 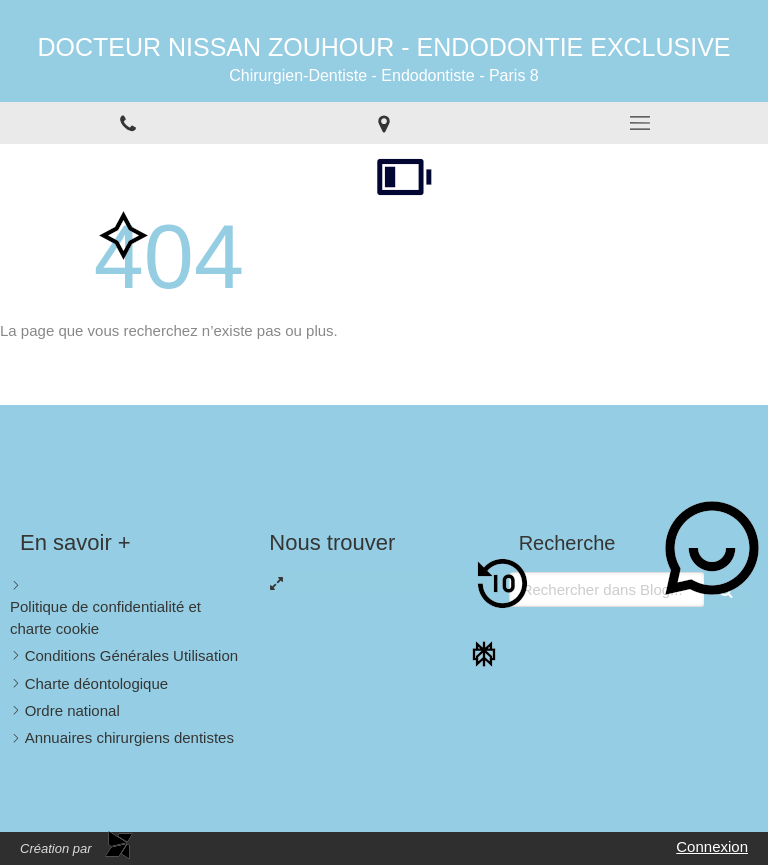 I want to click on skip back 10 seconds in media playback, so click(x=502, y=583).